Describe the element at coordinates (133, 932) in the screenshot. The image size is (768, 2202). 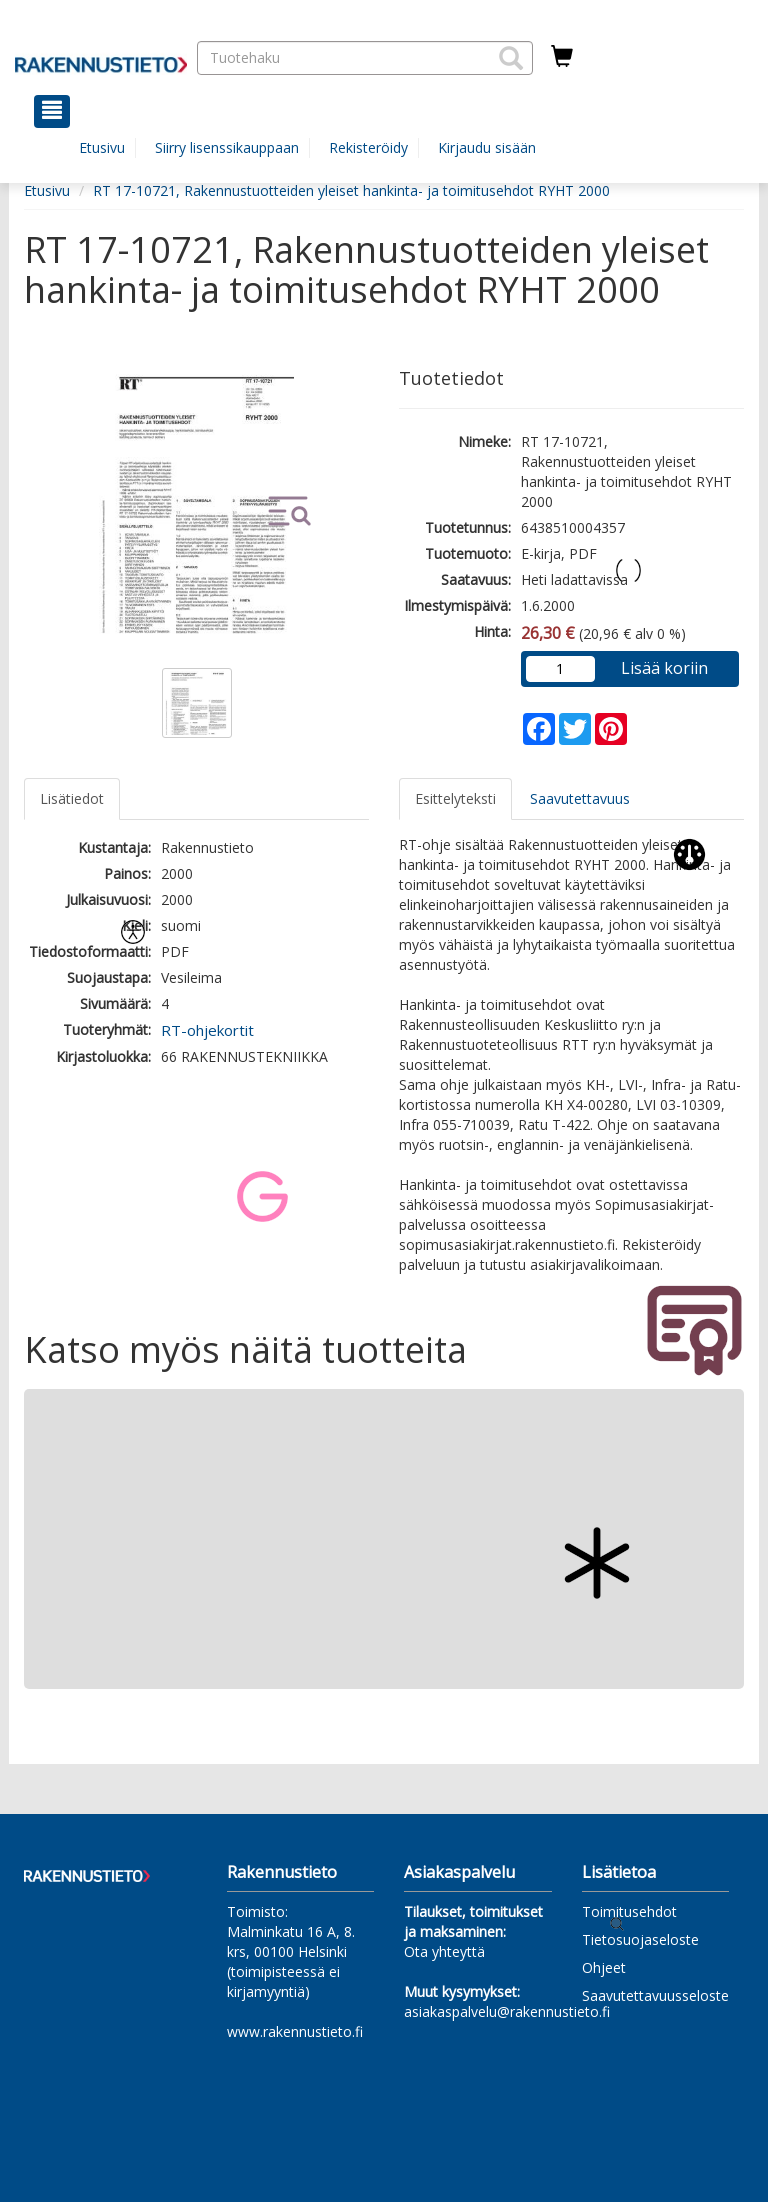
I see `view user profile` at that location.